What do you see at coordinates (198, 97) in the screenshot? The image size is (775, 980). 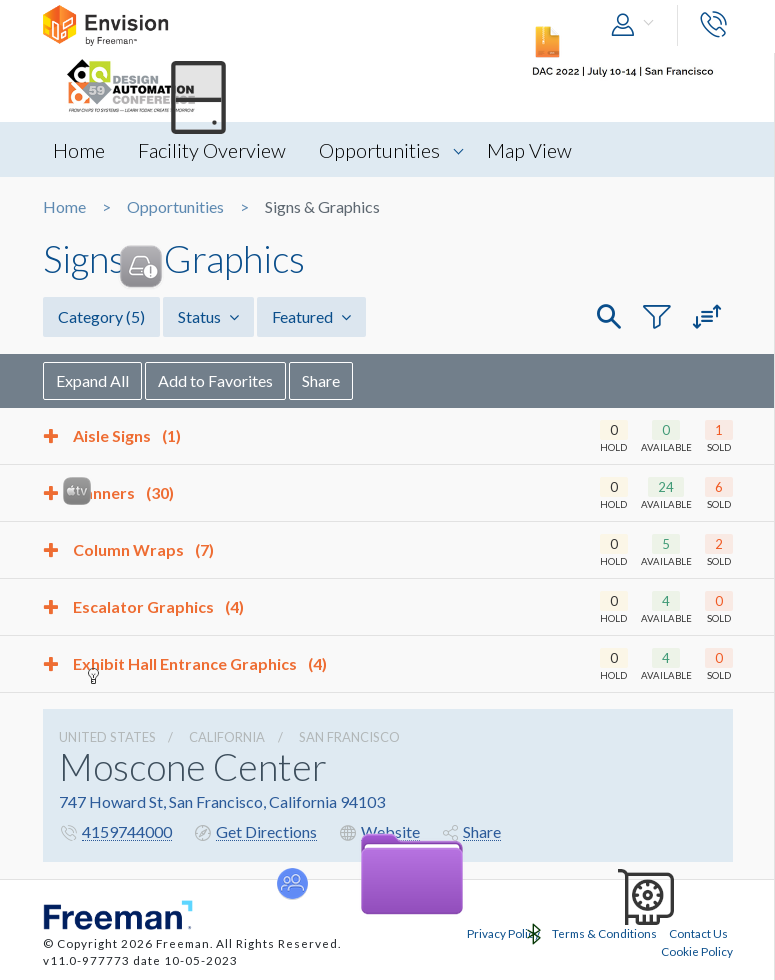 I see `scan a document or image` at bounding box center [198, 97].